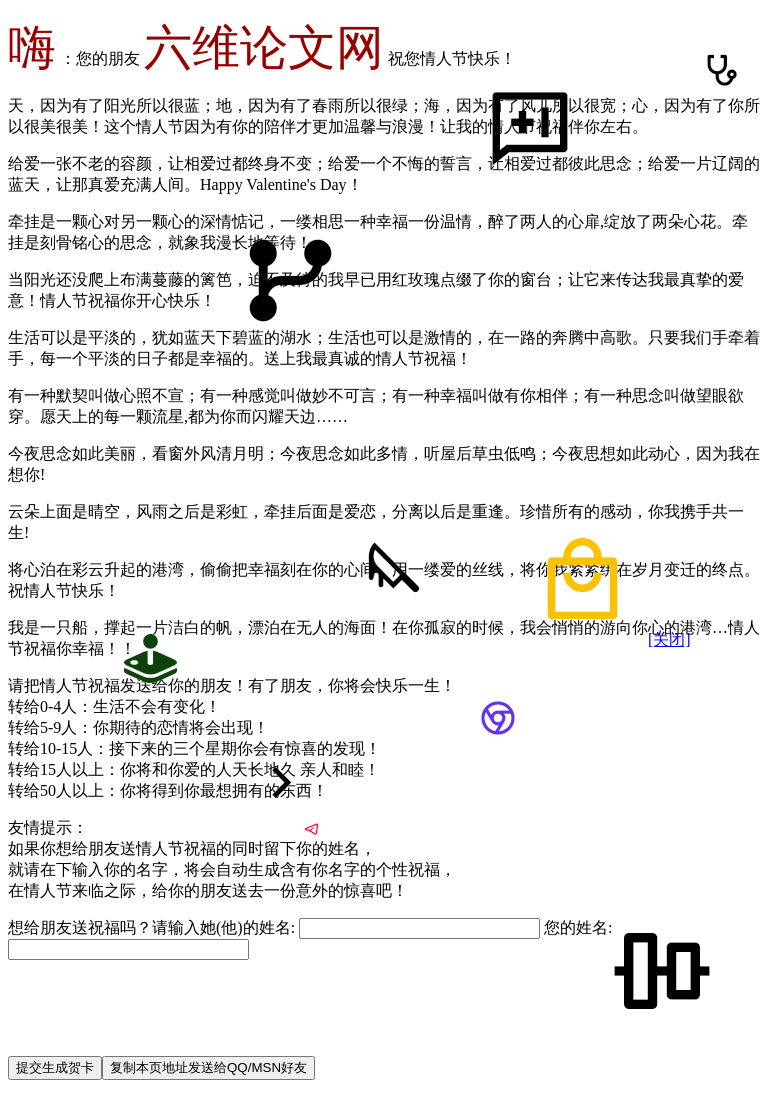  Describe the element at coordinates (281, 782) in the screenshot. I see `navigate to the next item or screen` at that location.